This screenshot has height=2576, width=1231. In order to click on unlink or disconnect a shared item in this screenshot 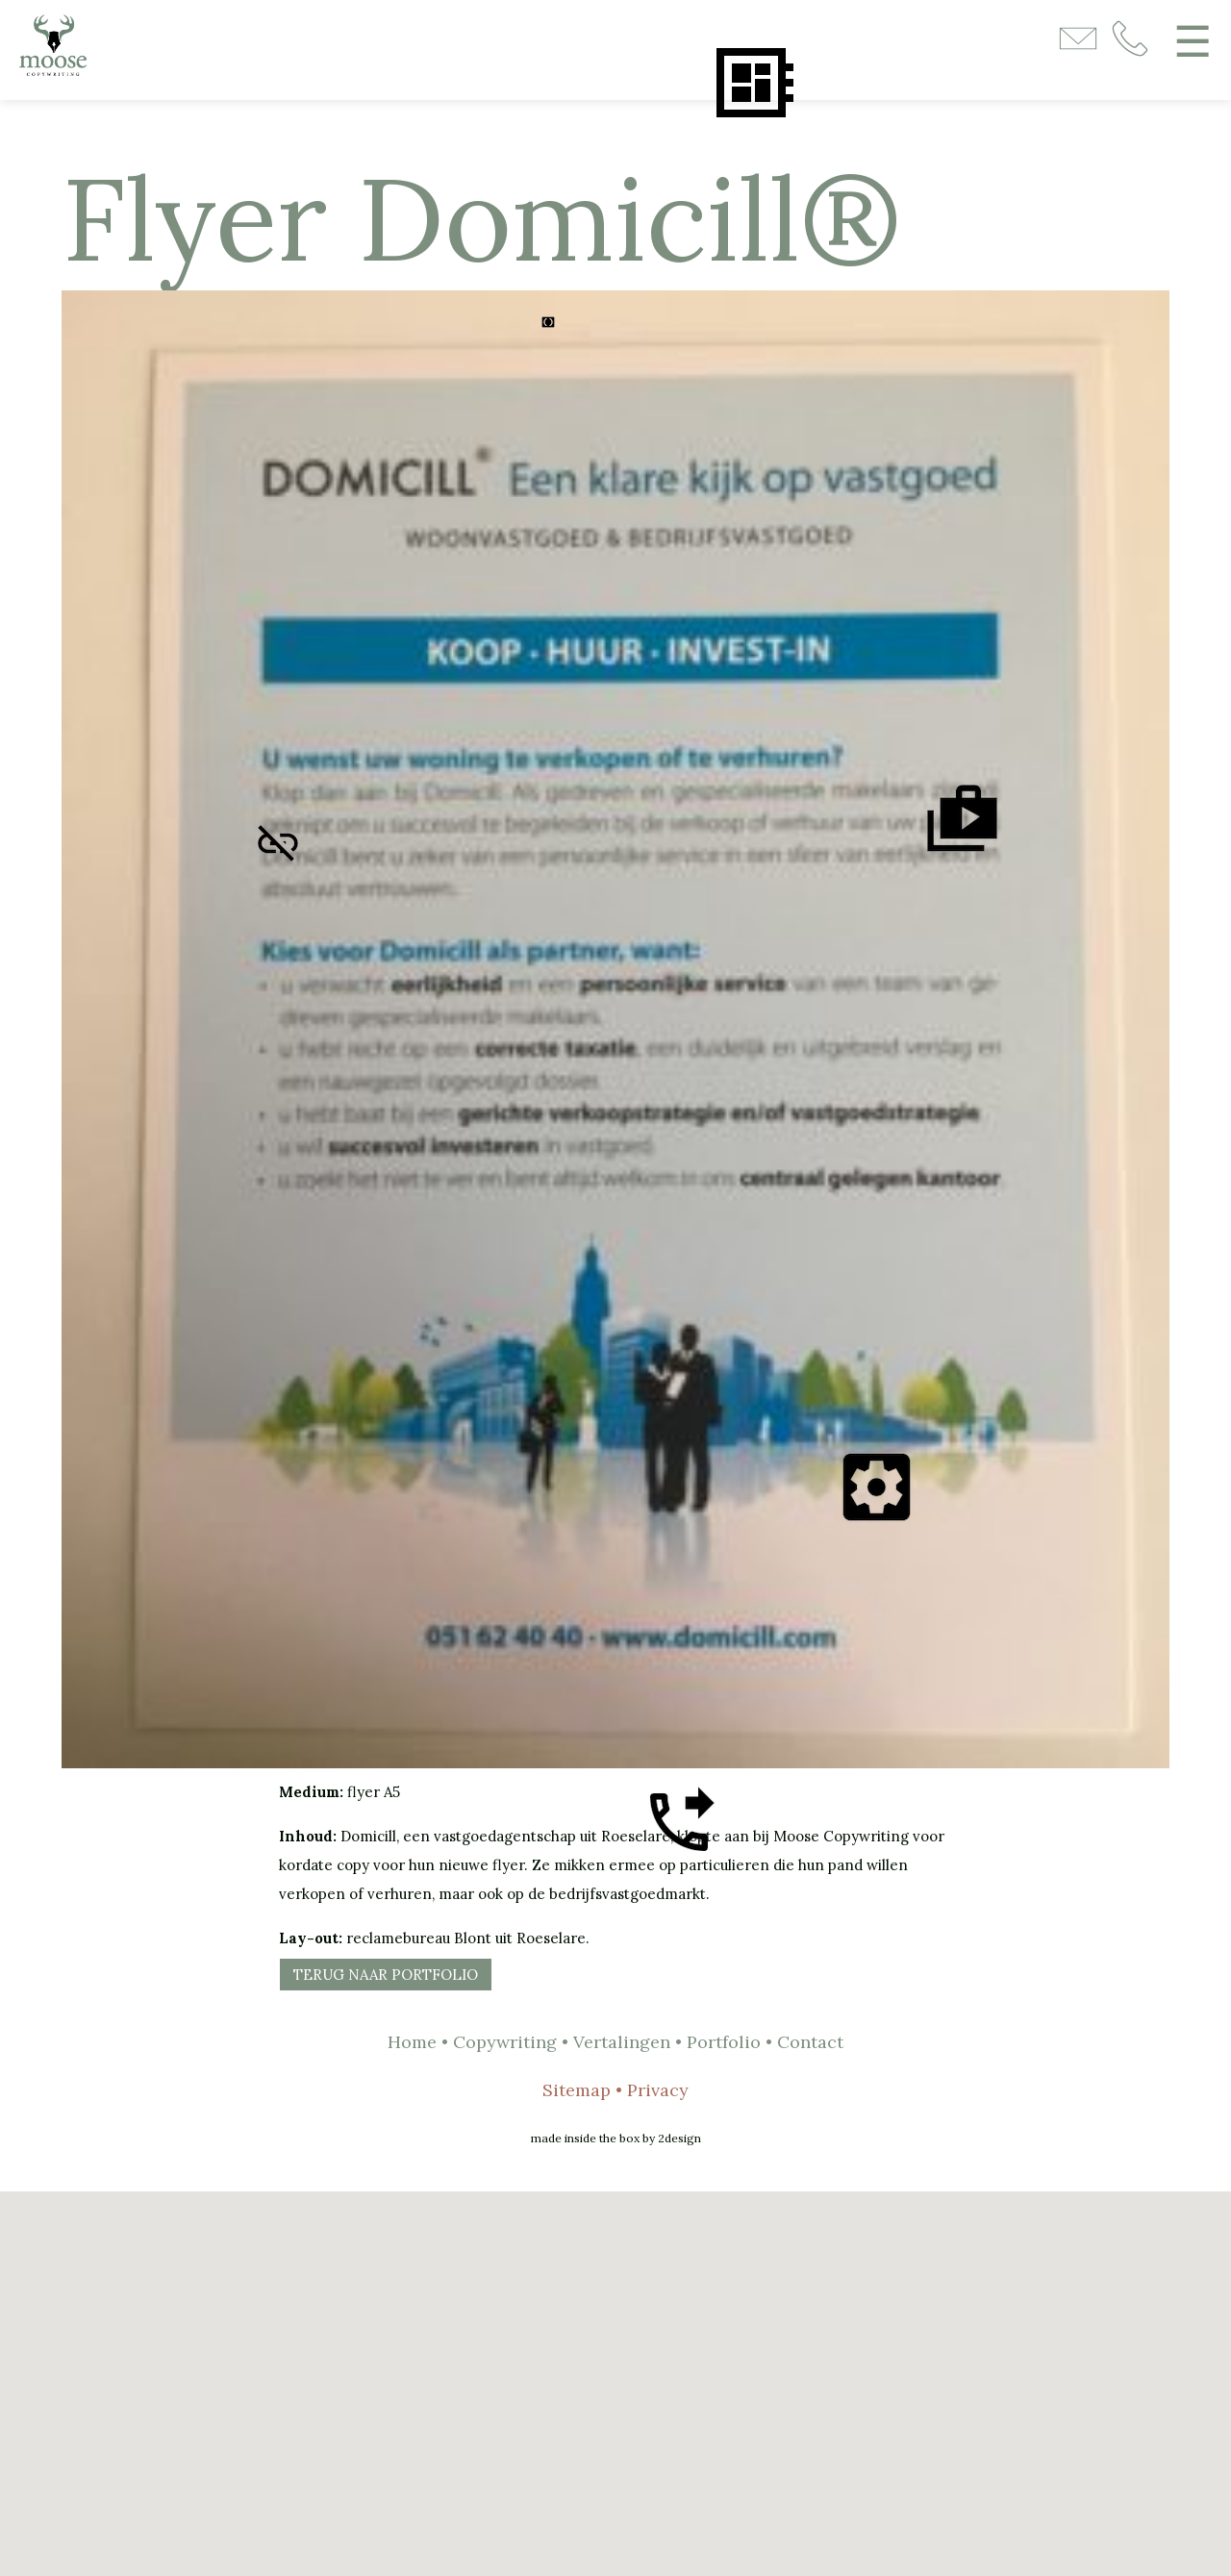, I will do `click(278, 843)`.